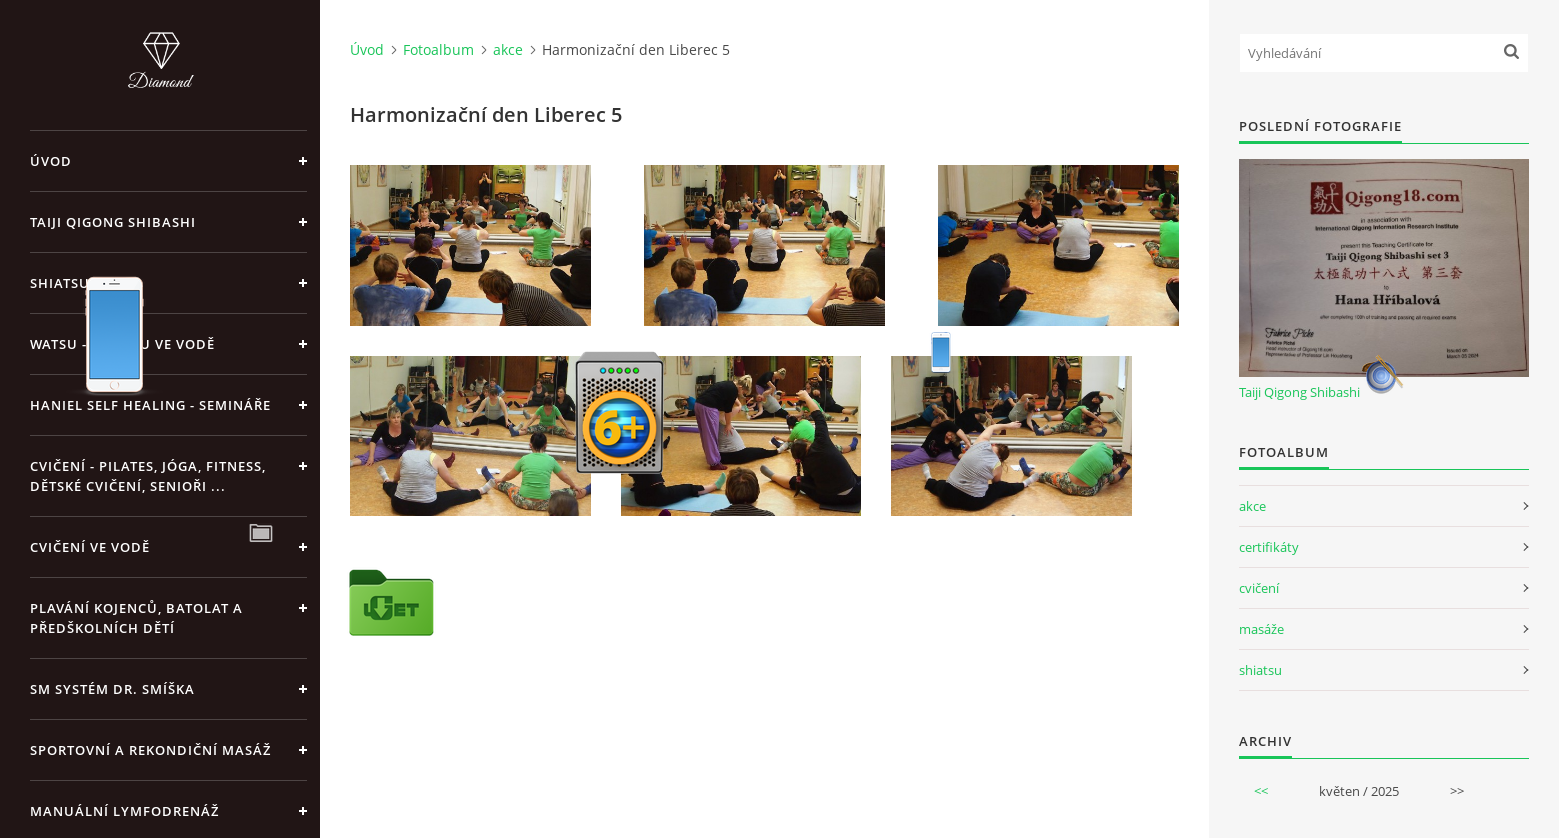 The width and height of the screenshot is (1559, 838). What do you see at coordinates (114, 336) in the screenshot?
I see `indicates a connected iPhone device` at bounding box center [114, 336].